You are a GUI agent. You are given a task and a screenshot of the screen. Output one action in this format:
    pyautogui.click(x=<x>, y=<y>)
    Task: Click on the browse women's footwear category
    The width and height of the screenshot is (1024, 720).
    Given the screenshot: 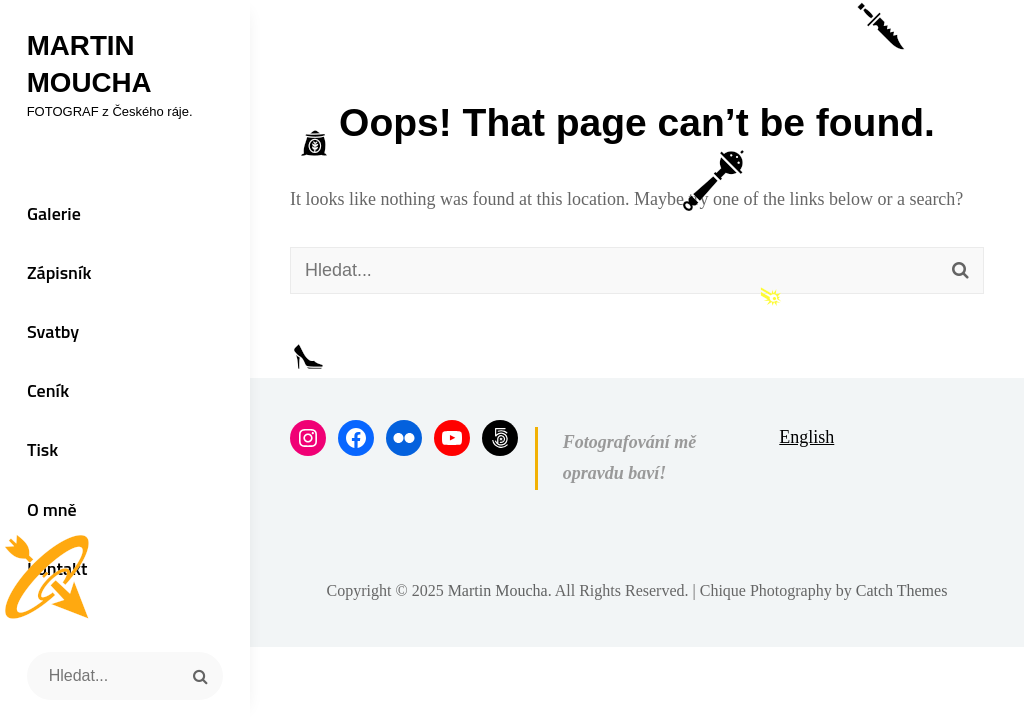 What is the action you would take?
    pyautogui.click(x=308, y=356)
    